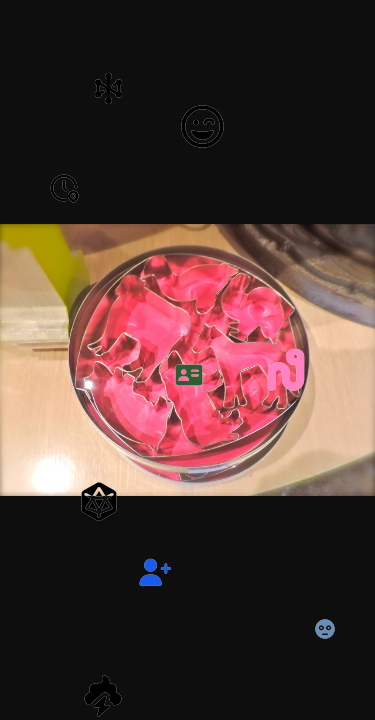 The width and height of the screenshot is (375, 720). What do you see at coordinates (325, 629) in the screenshot?
I see `flushed or surprised reaction emoji` at bounding box center [325, 629].